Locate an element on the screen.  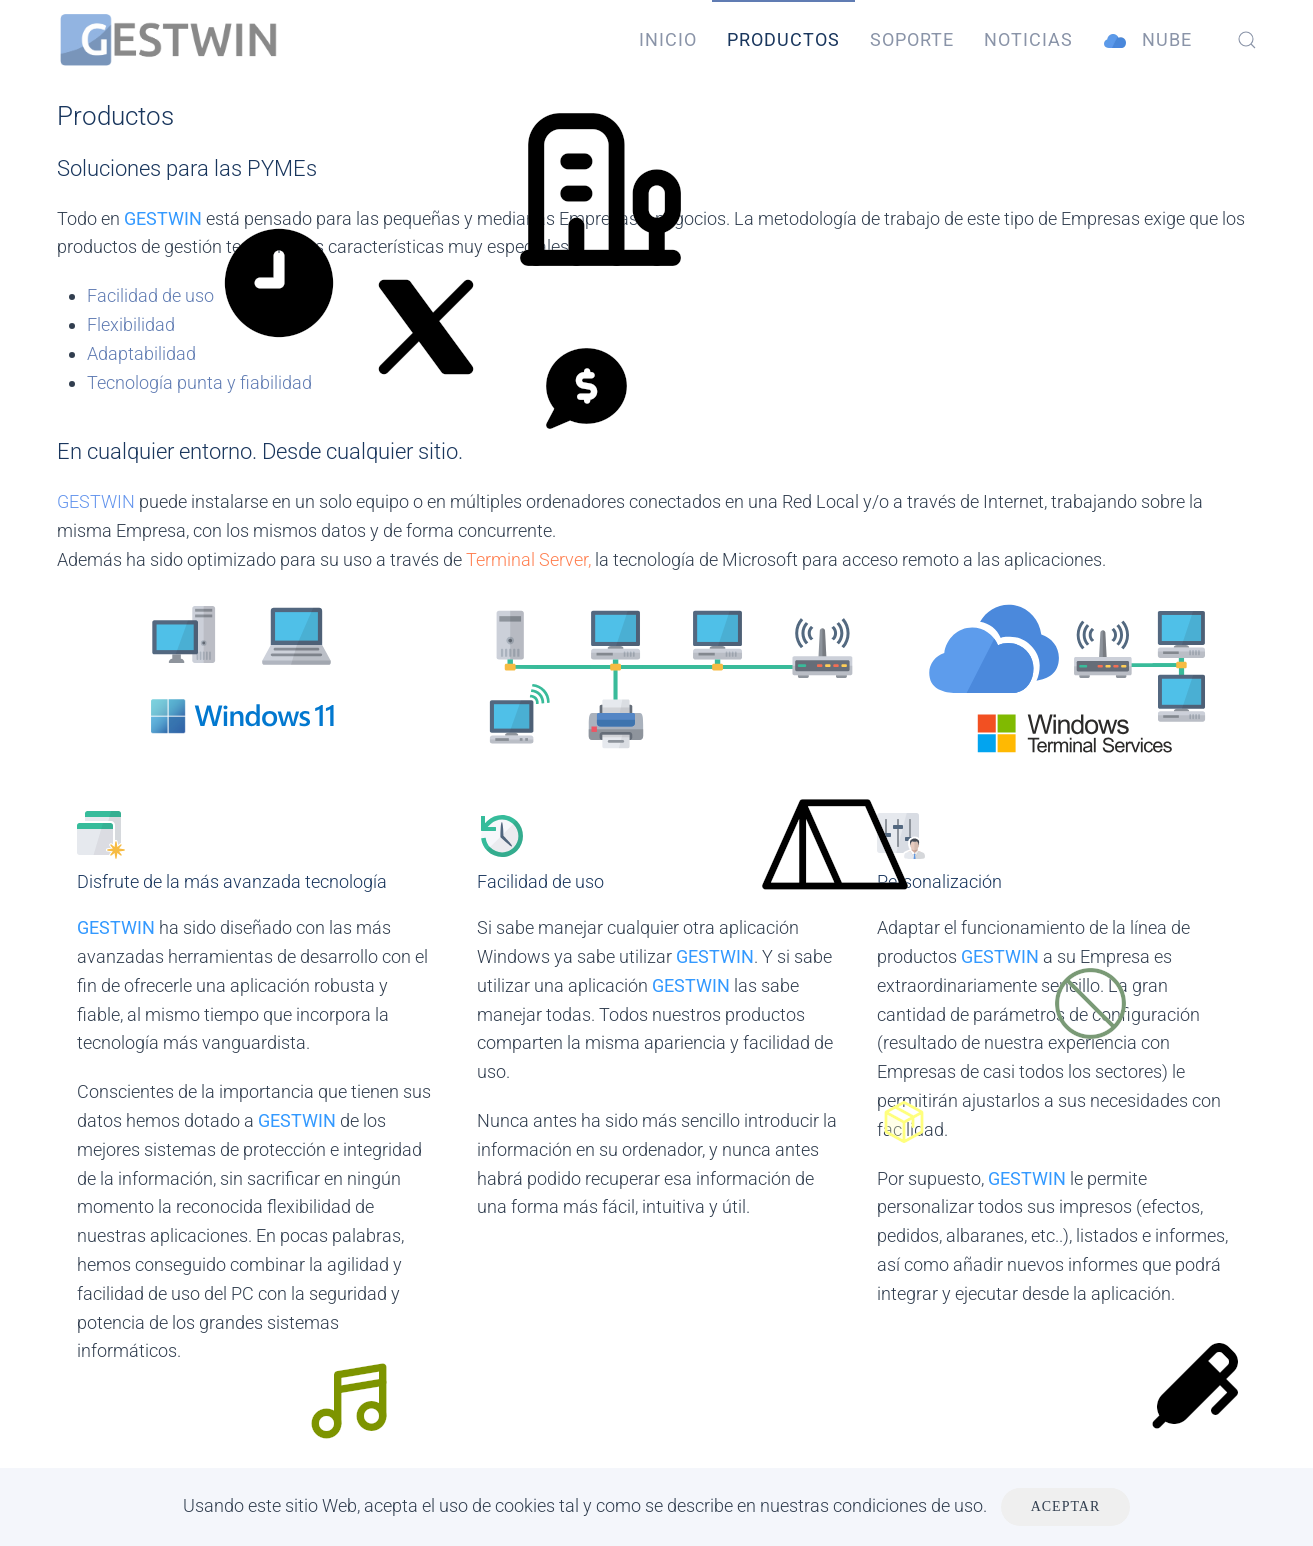
share to X (formerly Twitter) is located at coordinates (426, 327).